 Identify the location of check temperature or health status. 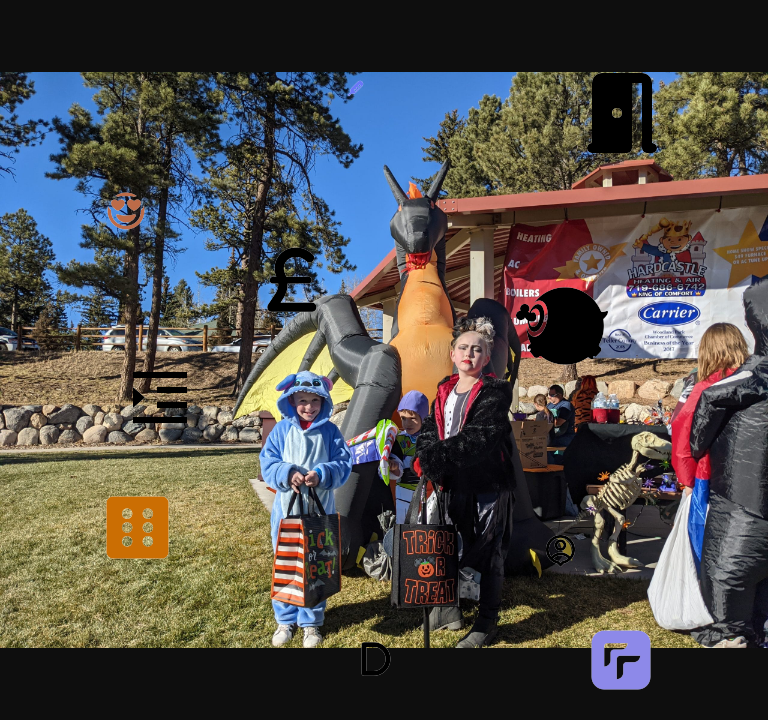
(355, 88).